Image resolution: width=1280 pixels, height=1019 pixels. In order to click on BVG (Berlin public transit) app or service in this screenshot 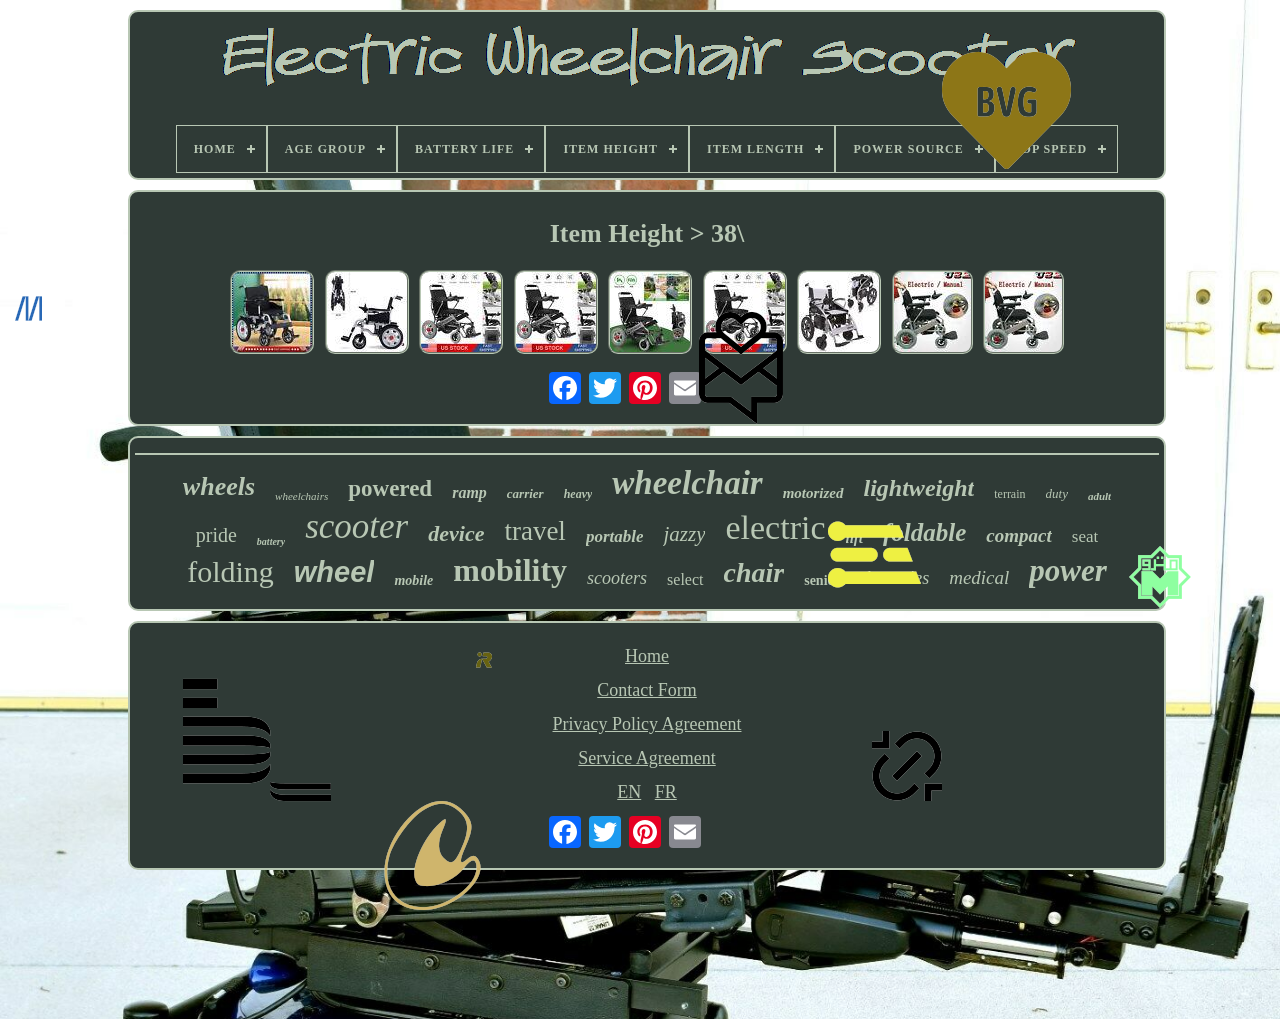, I will do `click(1006, 110)`.